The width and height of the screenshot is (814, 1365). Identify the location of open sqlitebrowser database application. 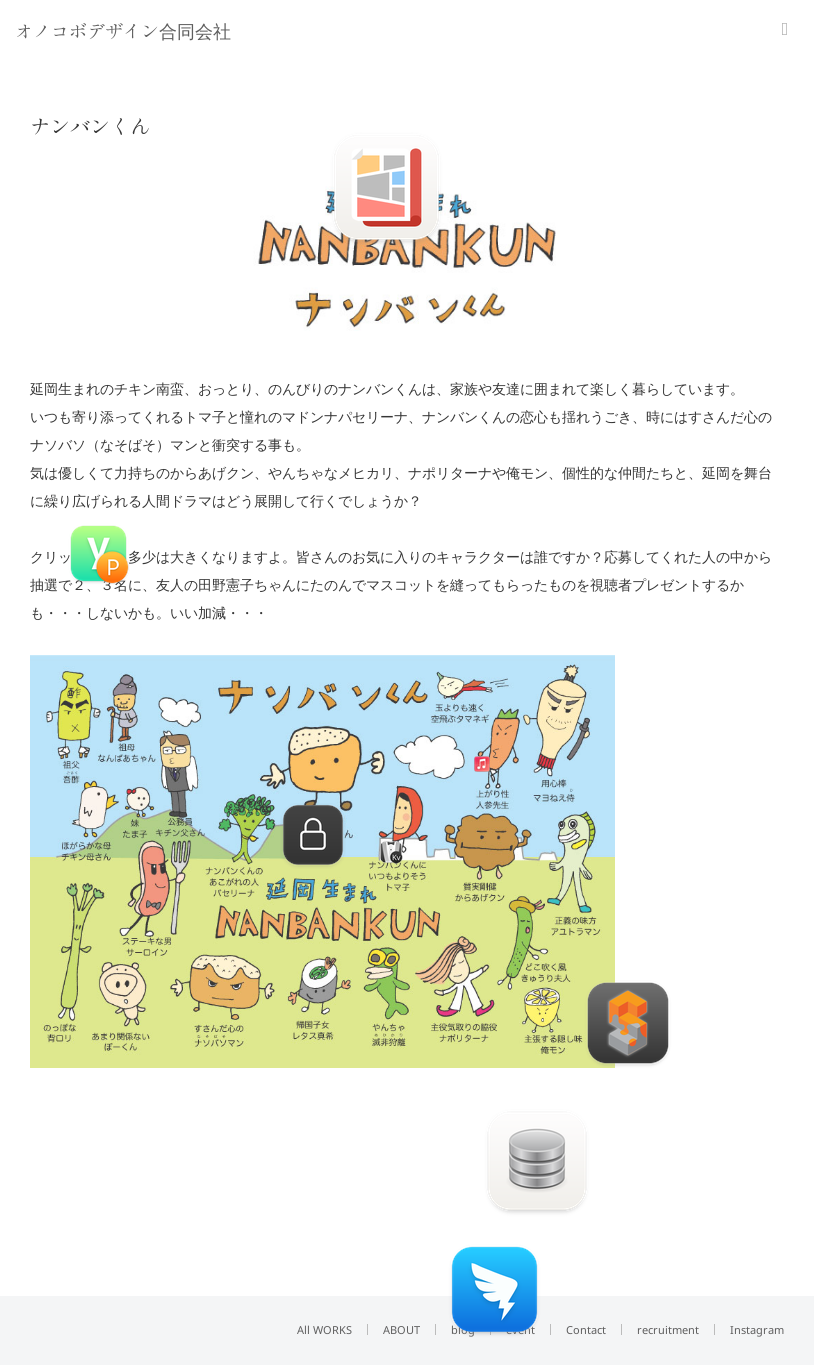
(537, 1161).